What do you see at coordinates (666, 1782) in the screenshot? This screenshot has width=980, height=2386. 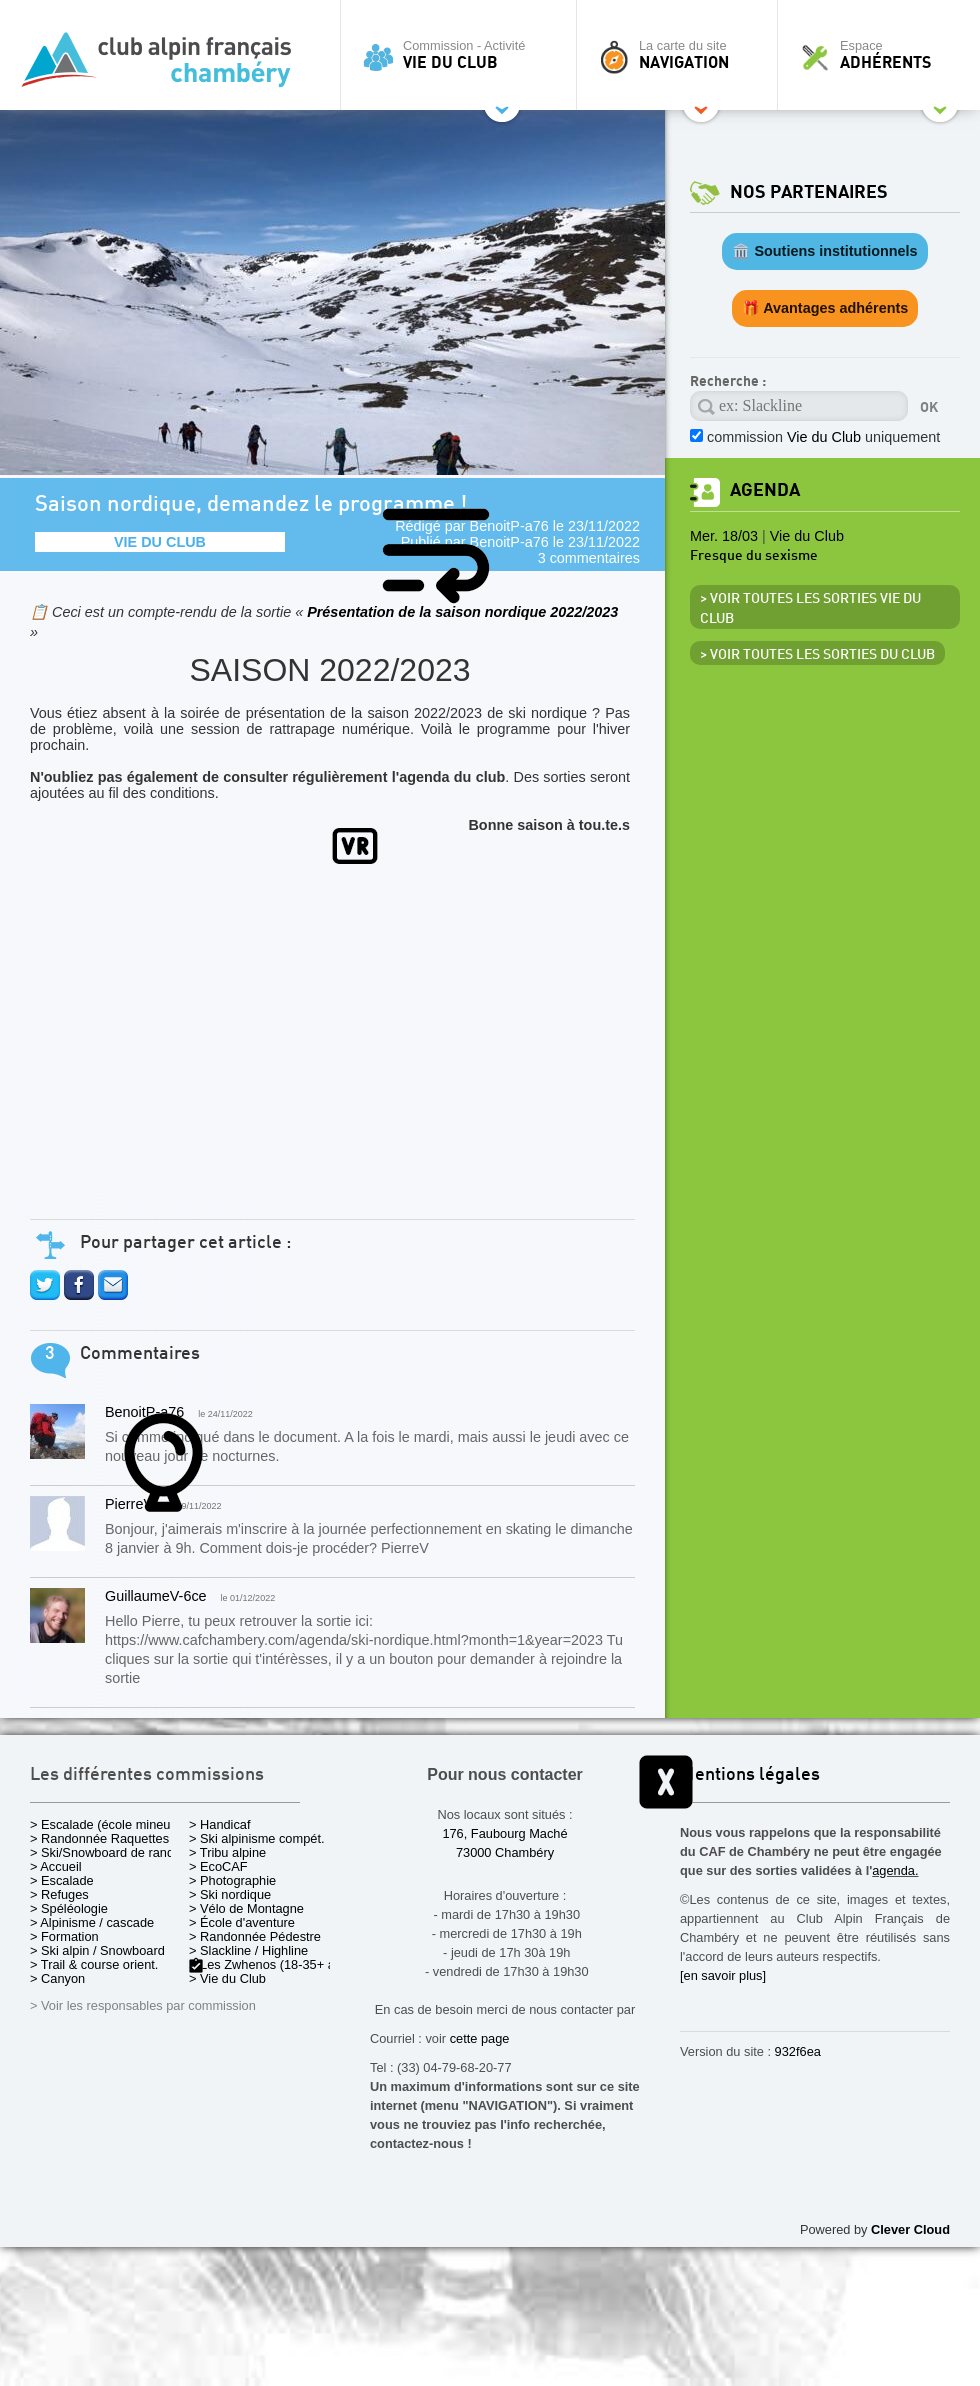 I see `close or dismiss a window` at bounding box center [666, 1782].